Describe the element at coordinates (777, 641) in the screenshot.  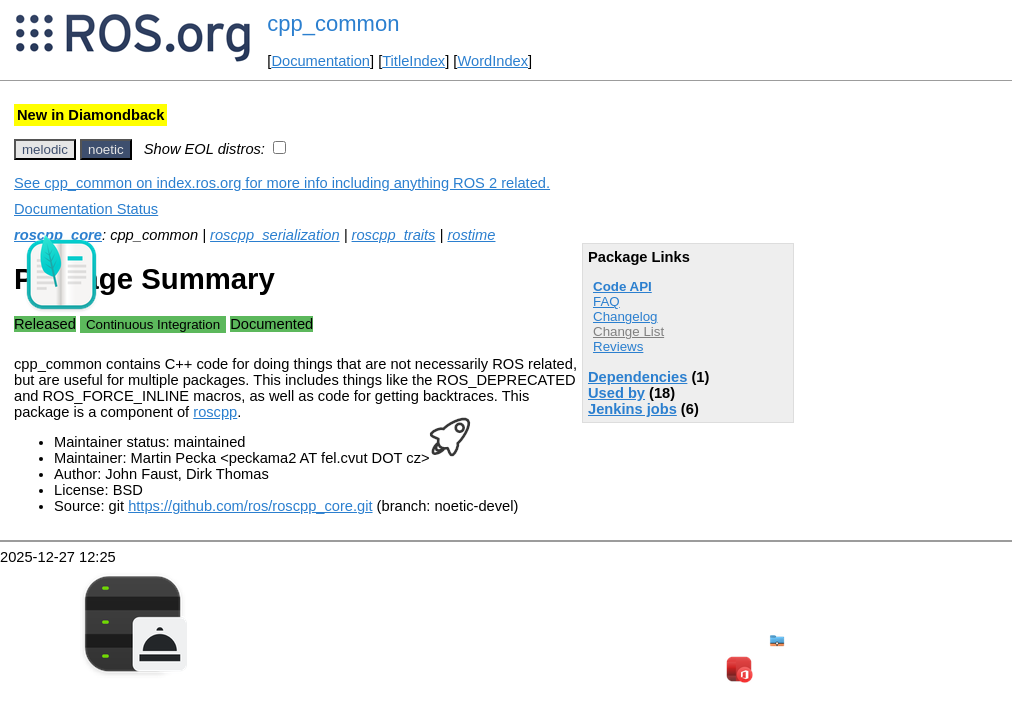
I see `folder containing pokémon typing game files` at that location.